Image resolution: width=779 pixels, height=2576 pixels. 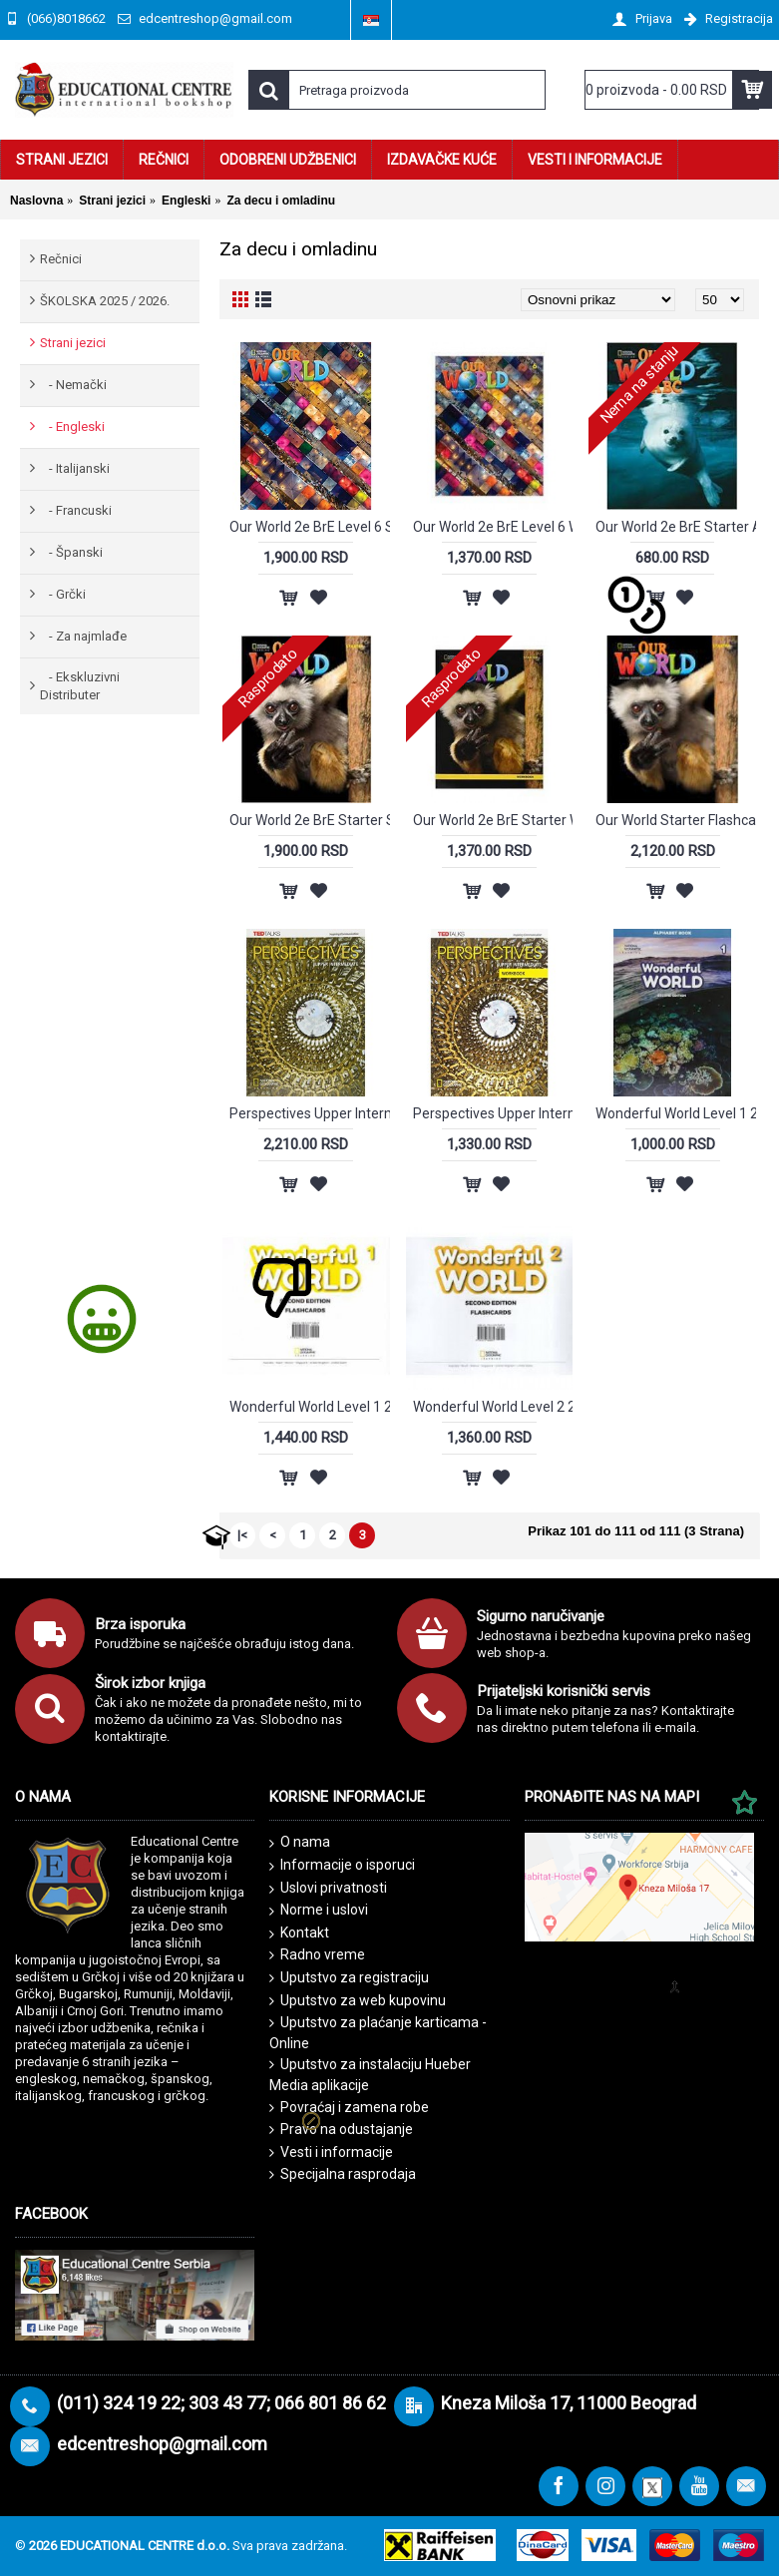 I want to click on access education or learning features, so click(x=216, y=1536).